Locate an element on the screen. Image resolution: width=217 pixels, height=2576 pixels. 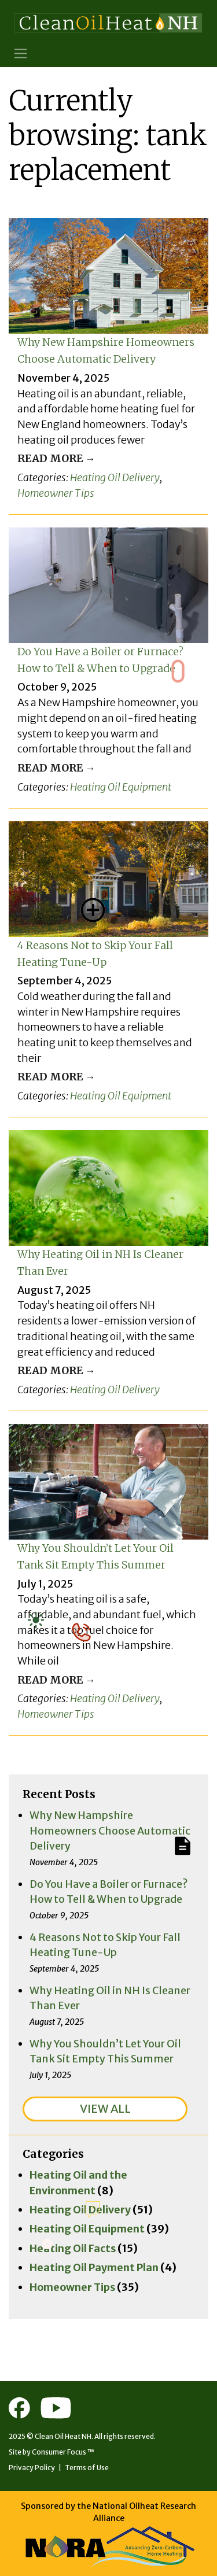
make a phone call is located at coordinates (82, 1632).